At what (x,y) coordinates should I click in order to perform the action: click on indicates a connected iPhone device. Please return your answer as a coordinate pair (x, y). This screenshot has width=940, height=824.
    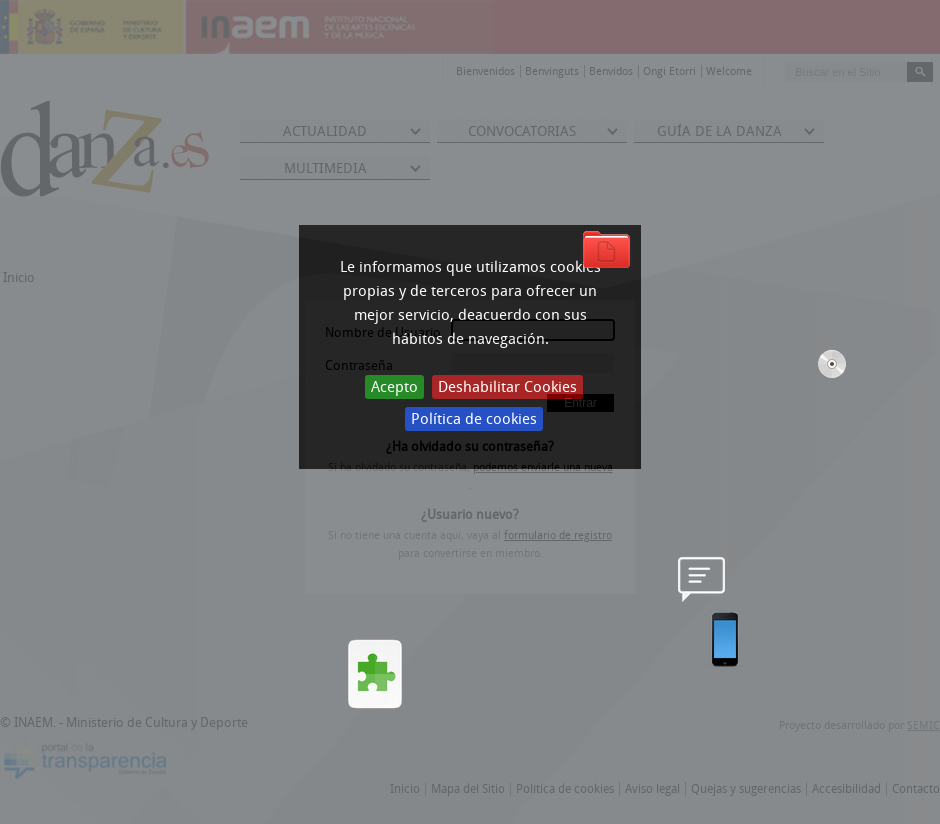
    Looking at the image, I should click on (725, 640).